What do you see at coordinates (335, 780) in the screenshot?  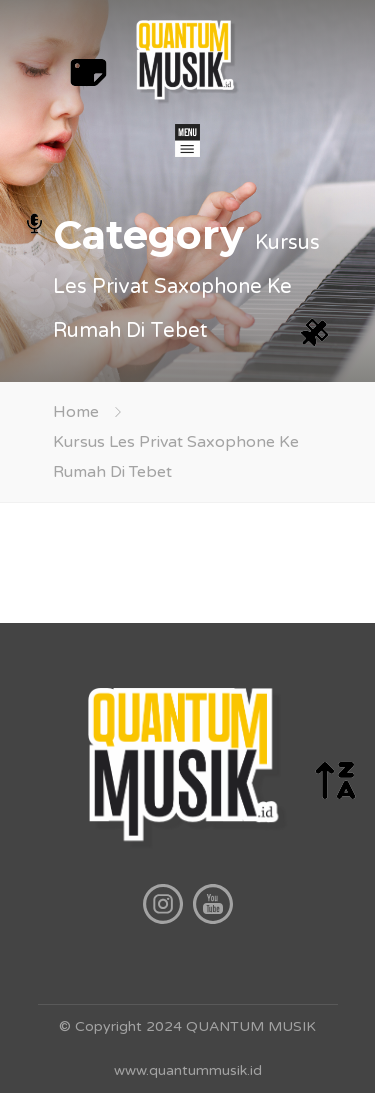 I see `sort list alphabetically from Z to A` at bounding box center [335, 780].